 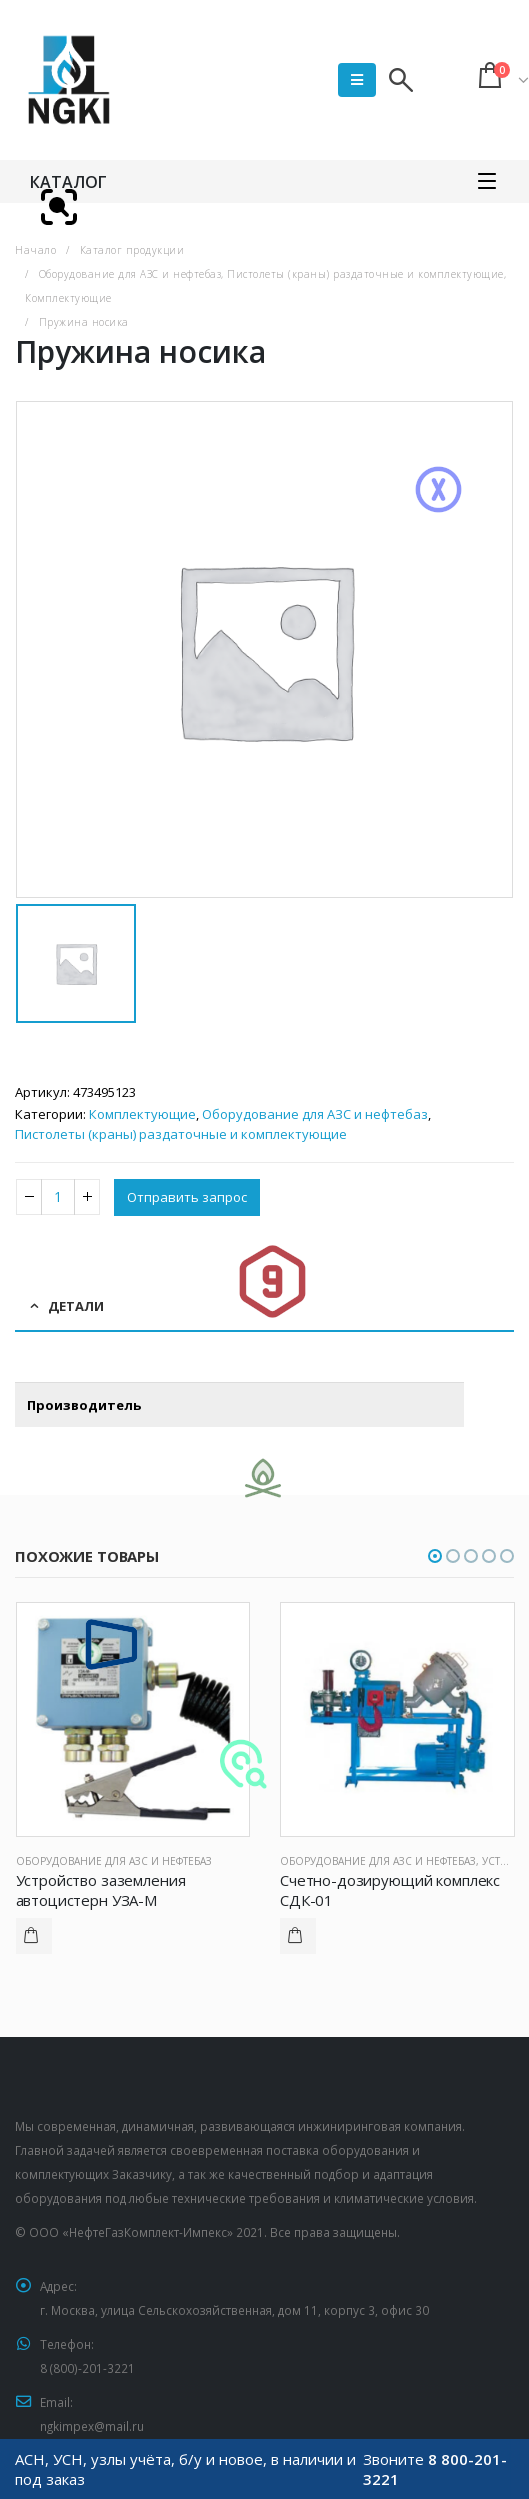 What do you see at coordinates (59, 207) in the screenshot?
I see `scan and zoom into selected area` at bounding box center [59, 207].